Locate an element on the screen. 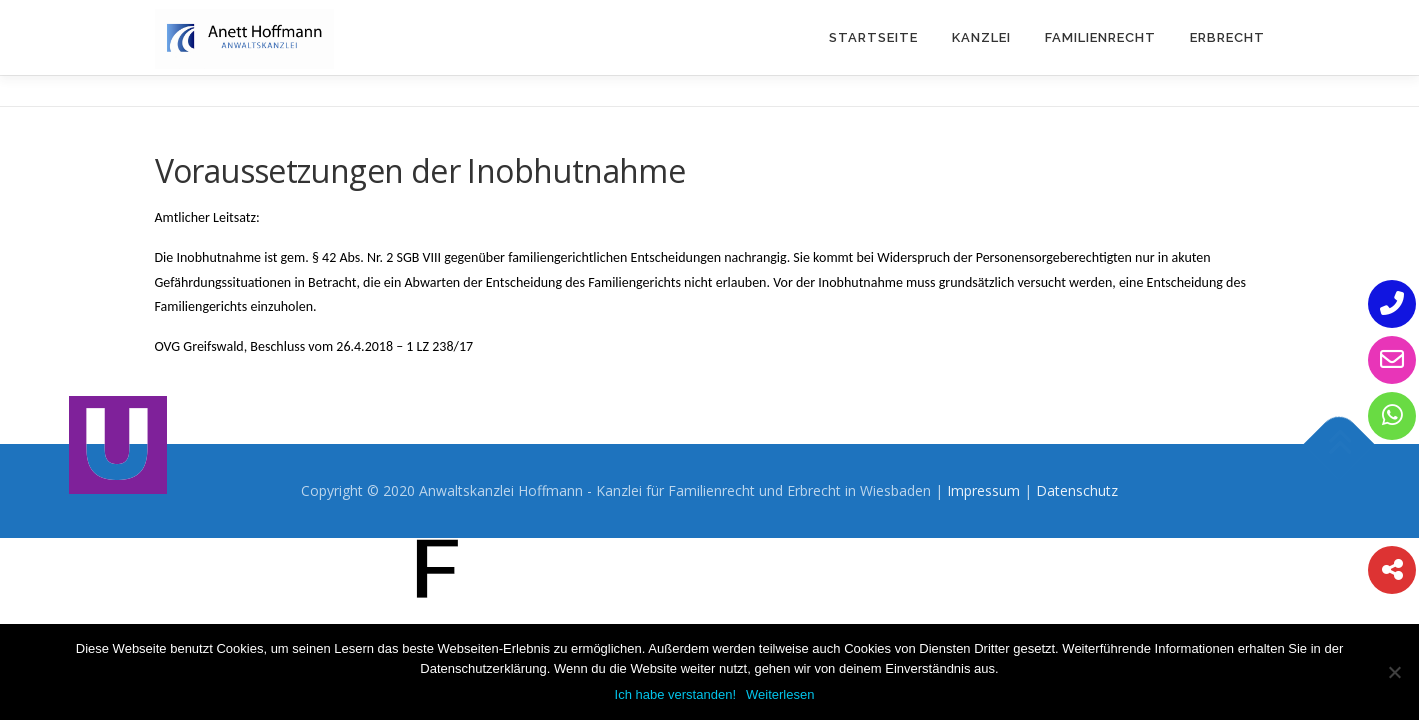  visit unpkg CDN service is located at coordinates (118, 445).